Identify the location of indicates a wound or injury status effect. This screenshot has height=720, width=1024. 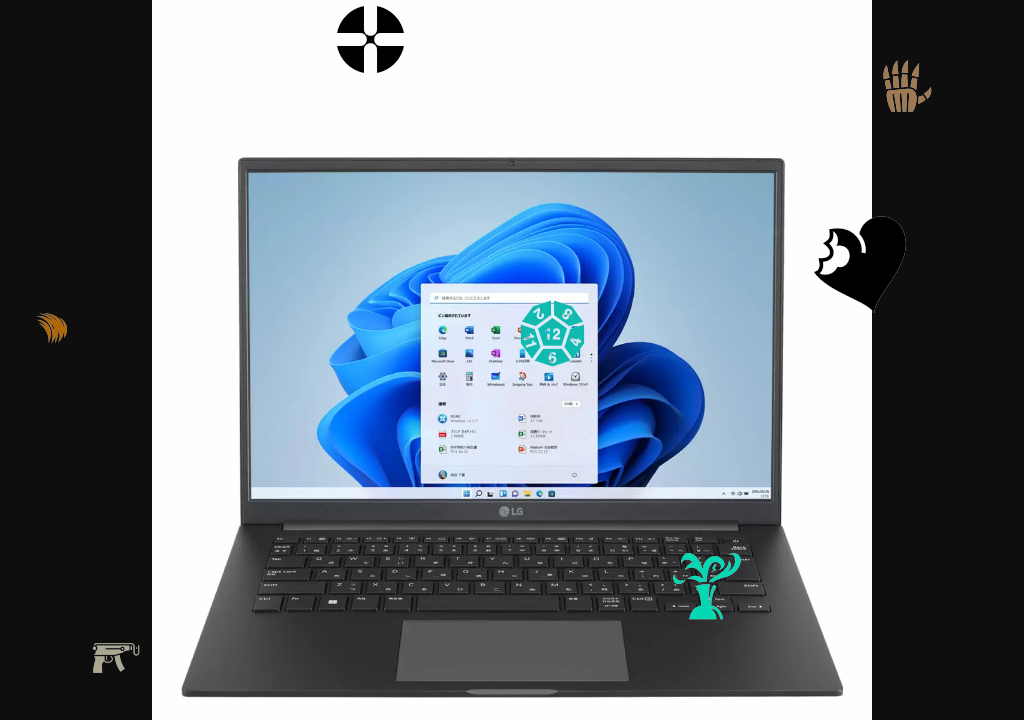
(52, 328).